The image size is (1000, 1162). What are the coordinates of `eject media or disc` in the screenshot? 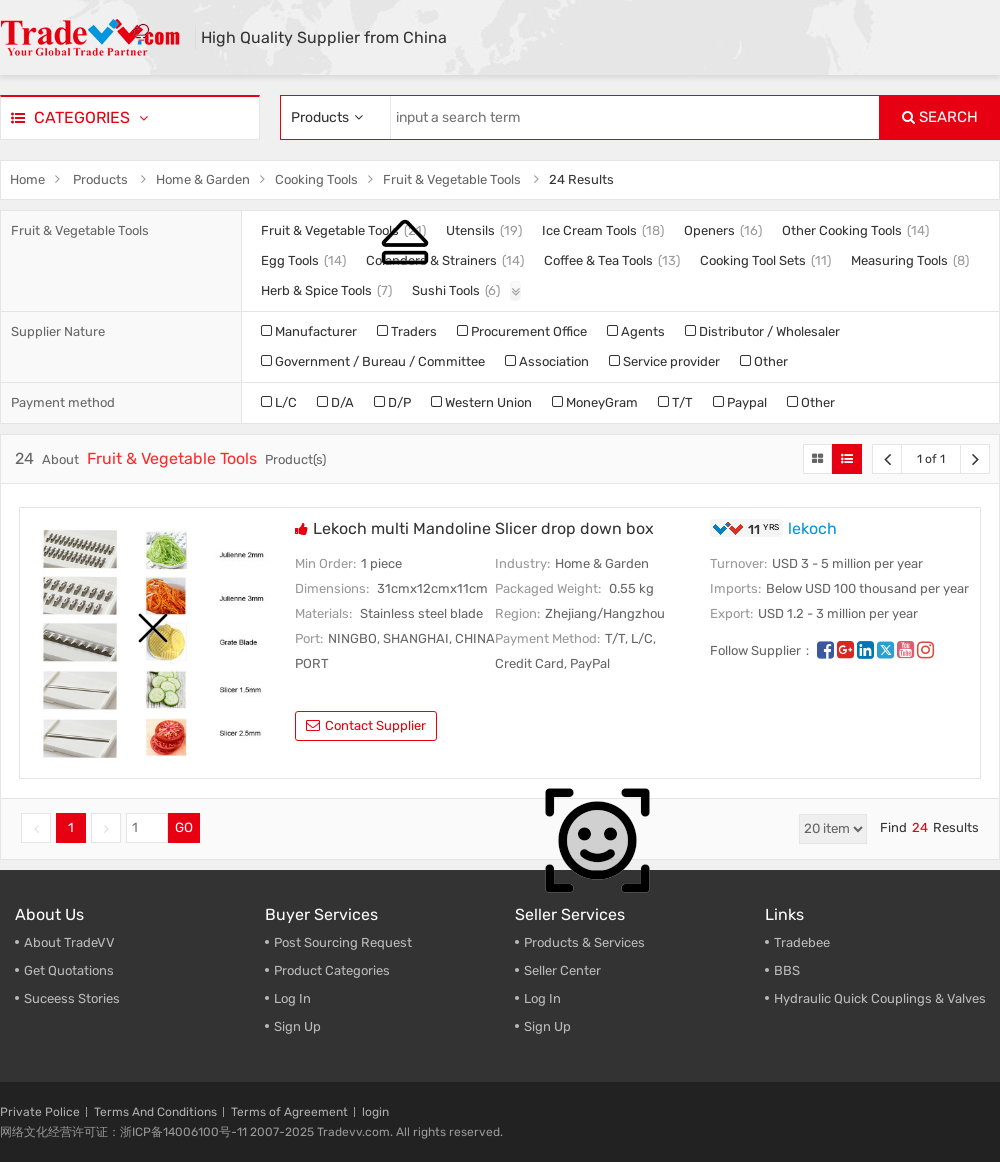 It's located at (405, 245).